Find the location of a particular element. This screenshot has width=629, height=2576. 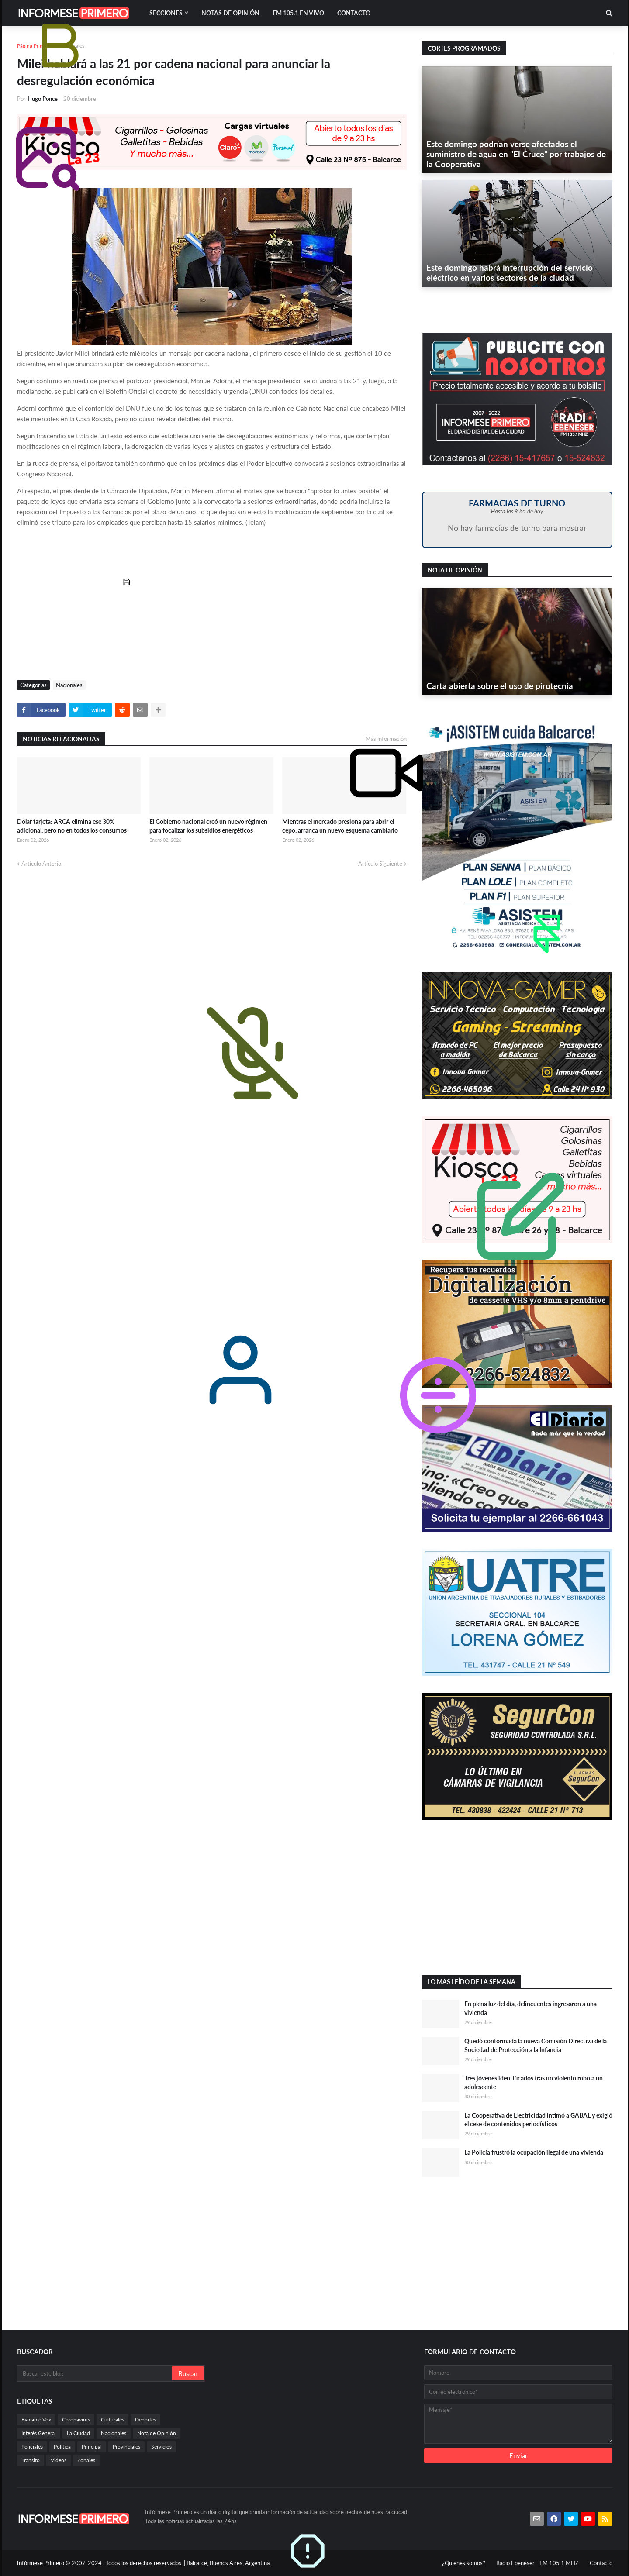

indicates a critical error or warning is located at coordinates (308, 2551).